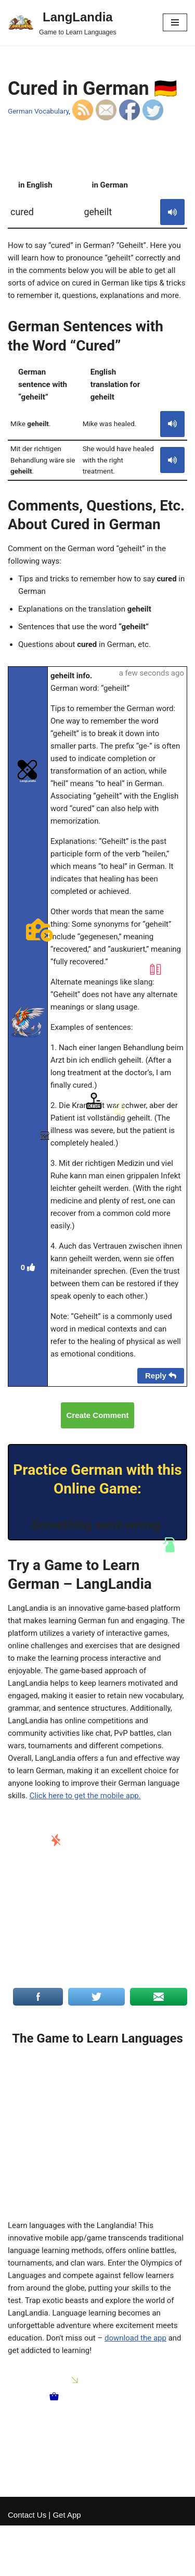  Describe the element at coordinates (27, 769) in the screenshot. I see `access first aid or health resources` at that location.